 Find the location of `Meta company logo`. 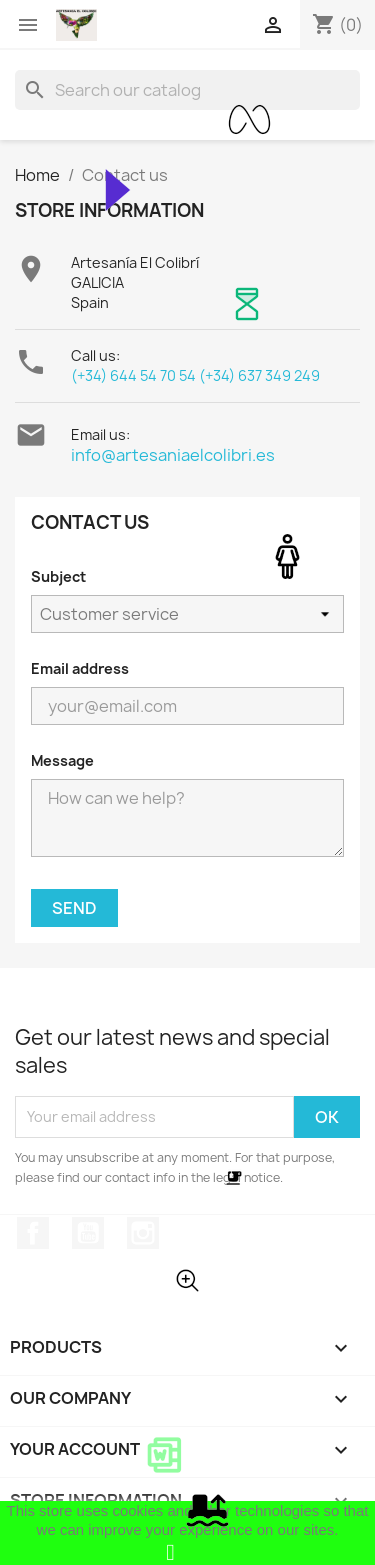

Meta company logo is located at coordinates (249, 119).